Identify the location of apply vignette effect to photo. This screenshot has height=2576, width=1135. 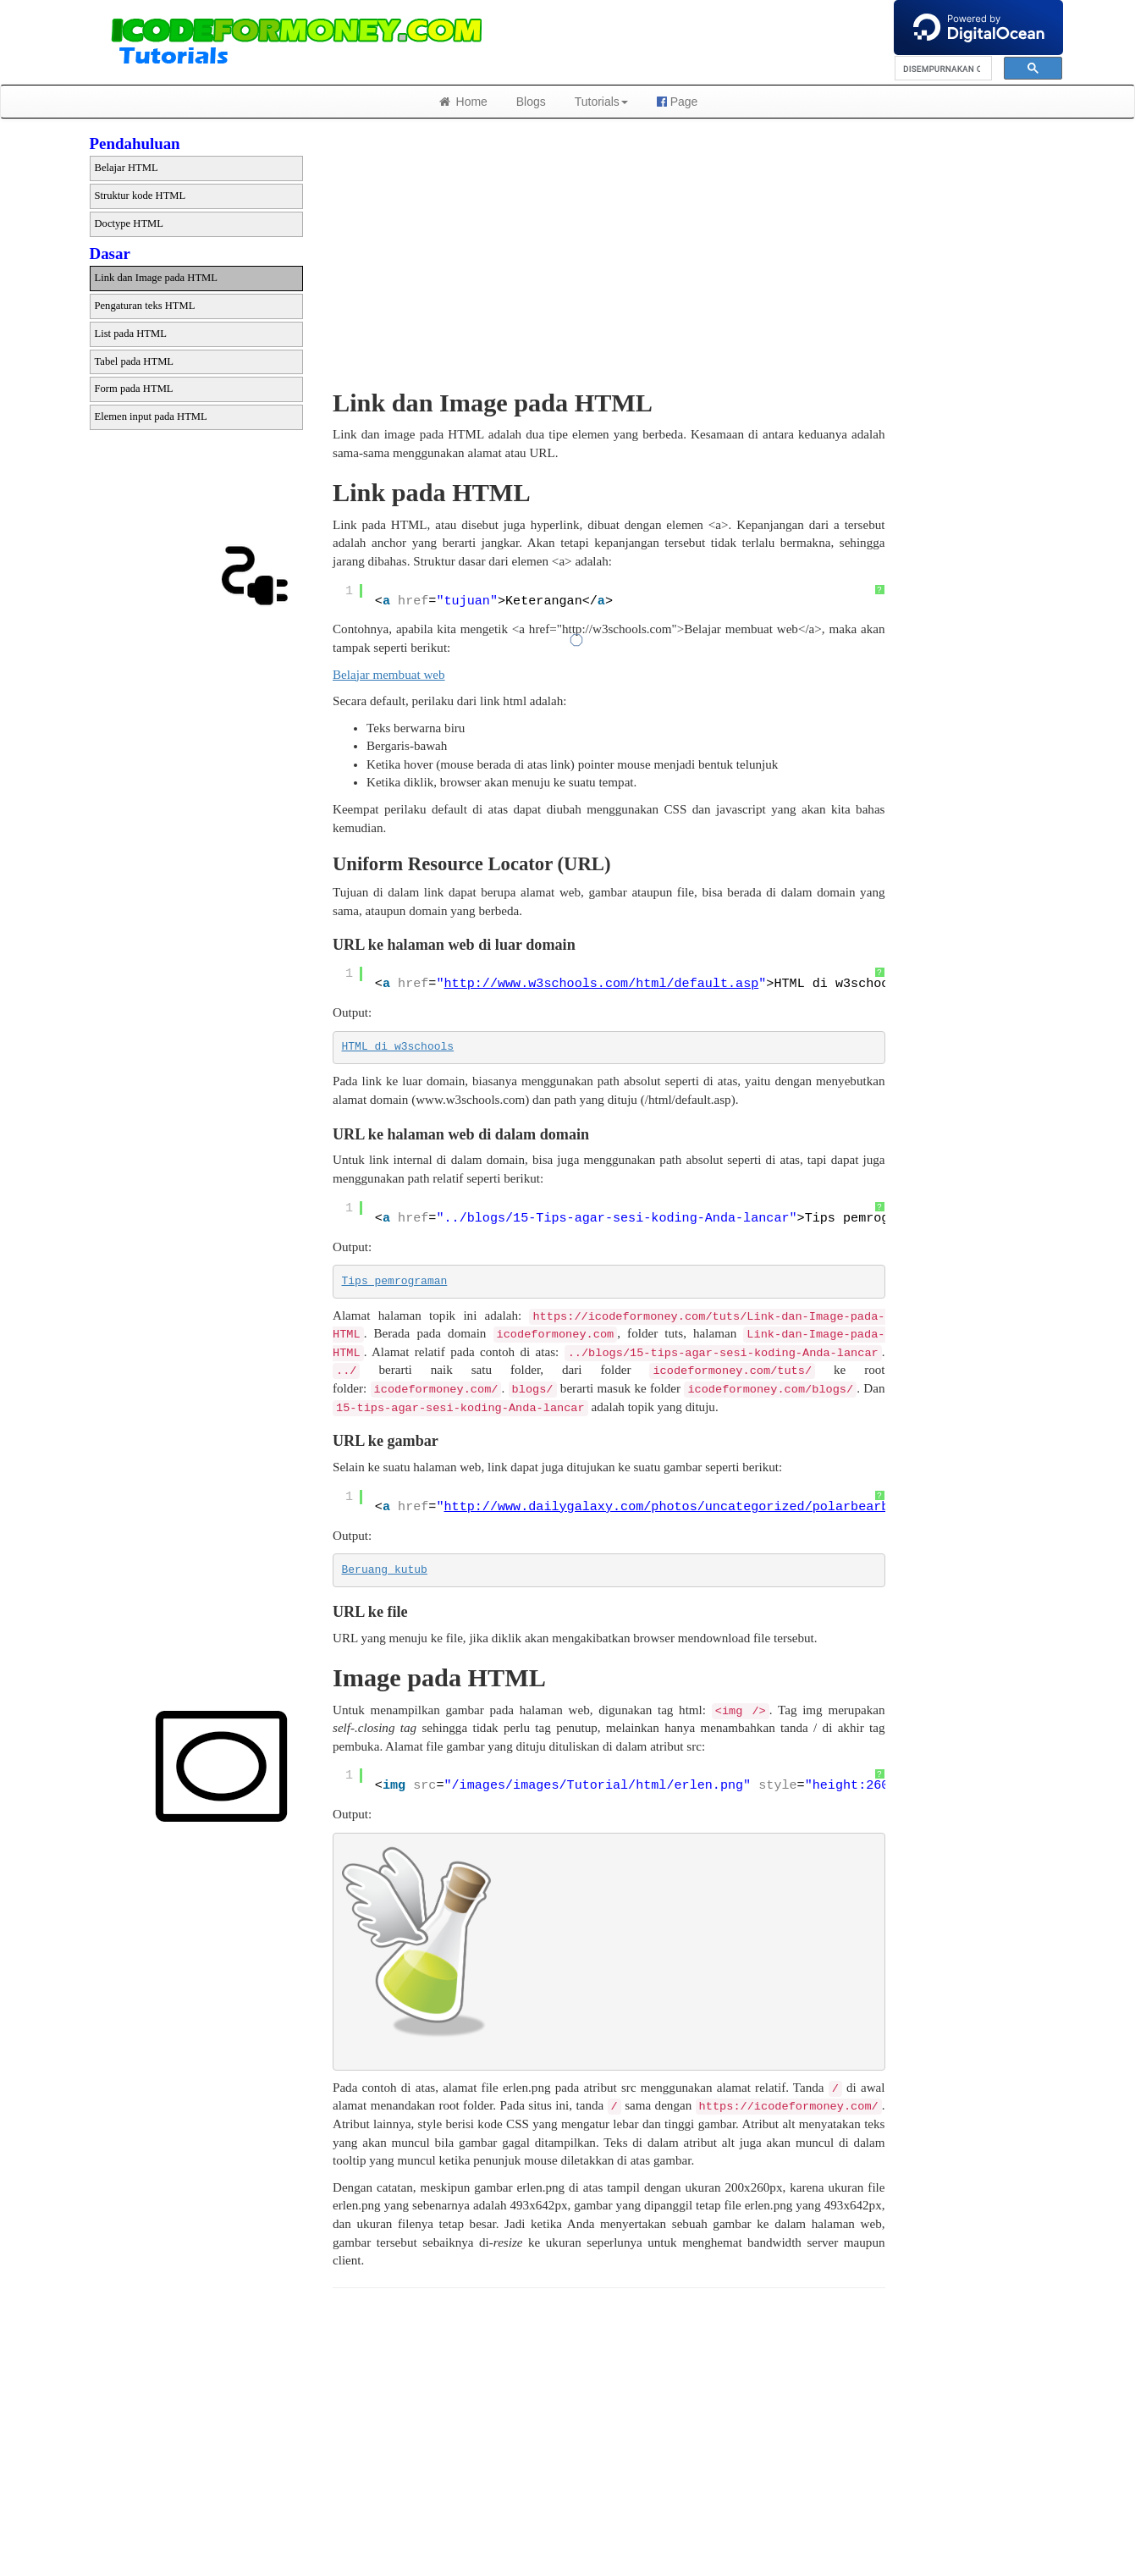
(221, 1766).